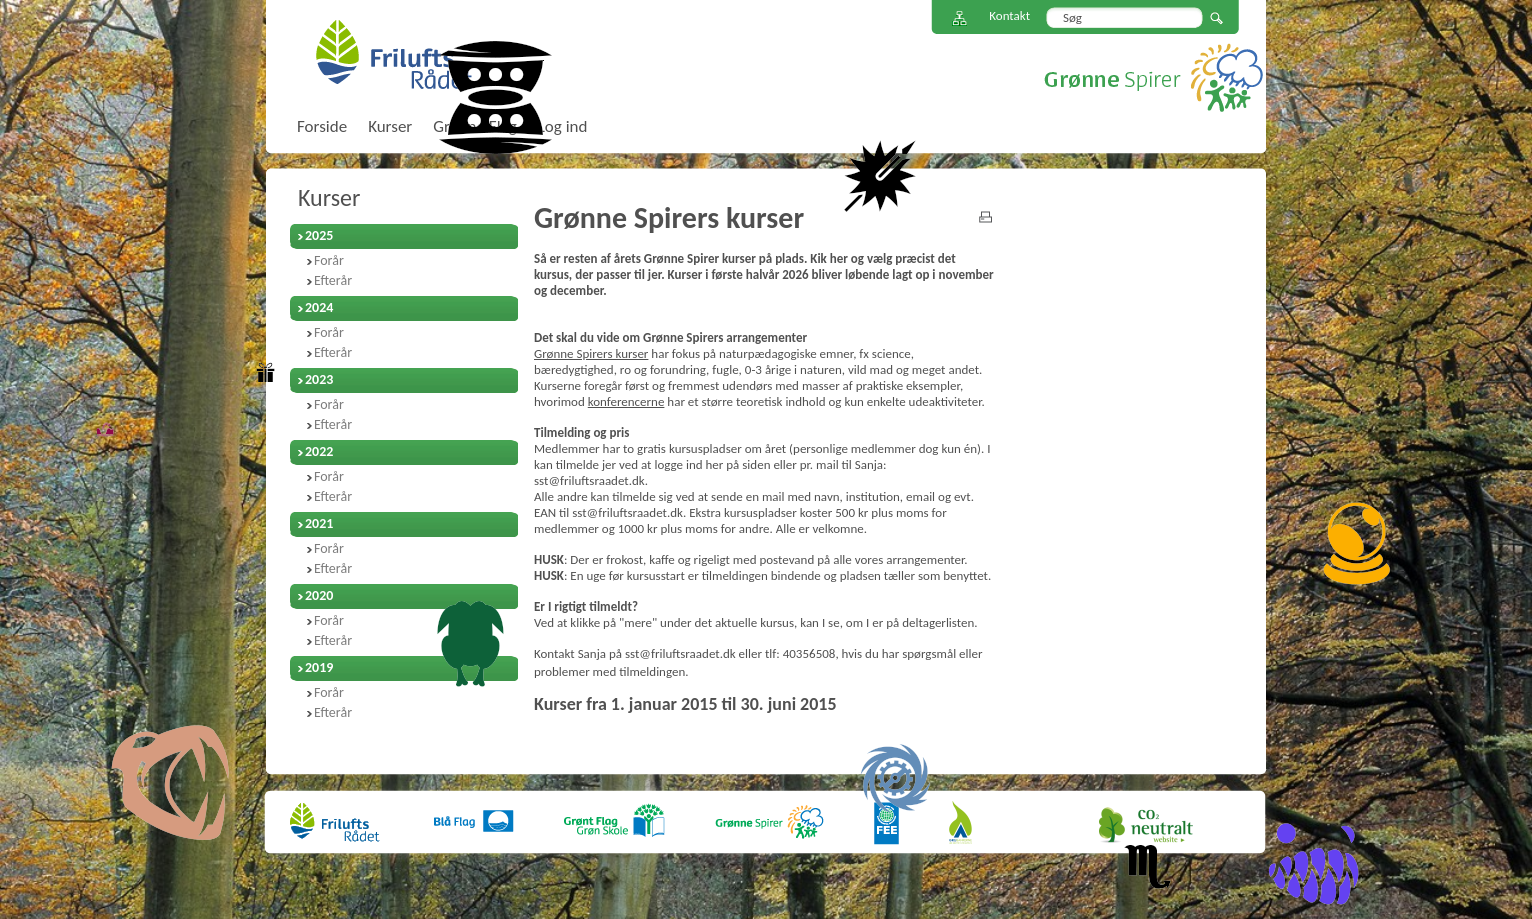 The height and width of the screenshot is (919, 1532). Describe the element at coordinates (105, 428) in the screenshot. I see `launch trench assault game mode` at that location.